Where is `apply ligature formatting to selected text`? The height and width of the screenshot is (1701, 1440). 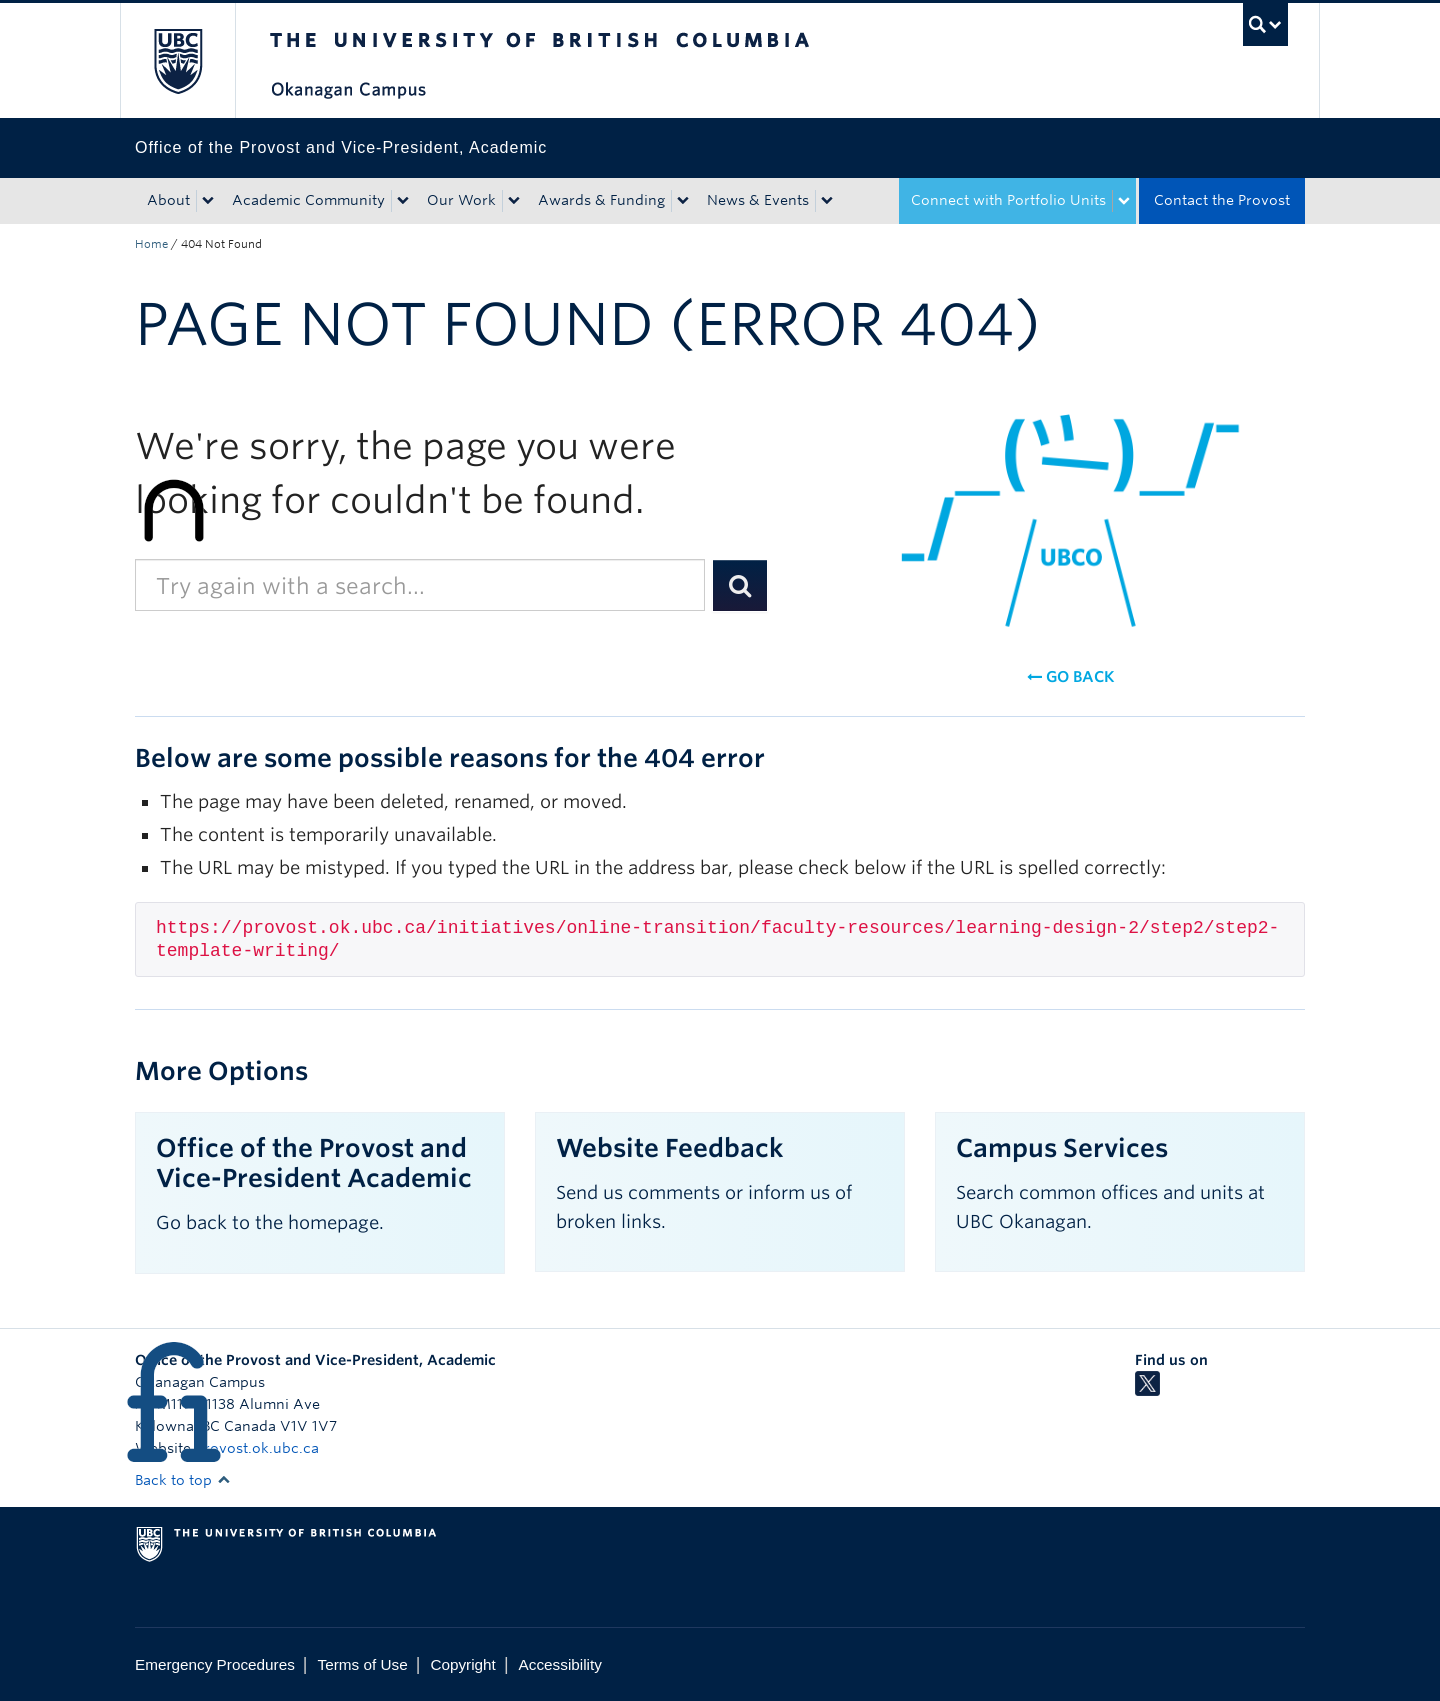
apply ligature formatting to selected text is located at coordinates (174, 1402).